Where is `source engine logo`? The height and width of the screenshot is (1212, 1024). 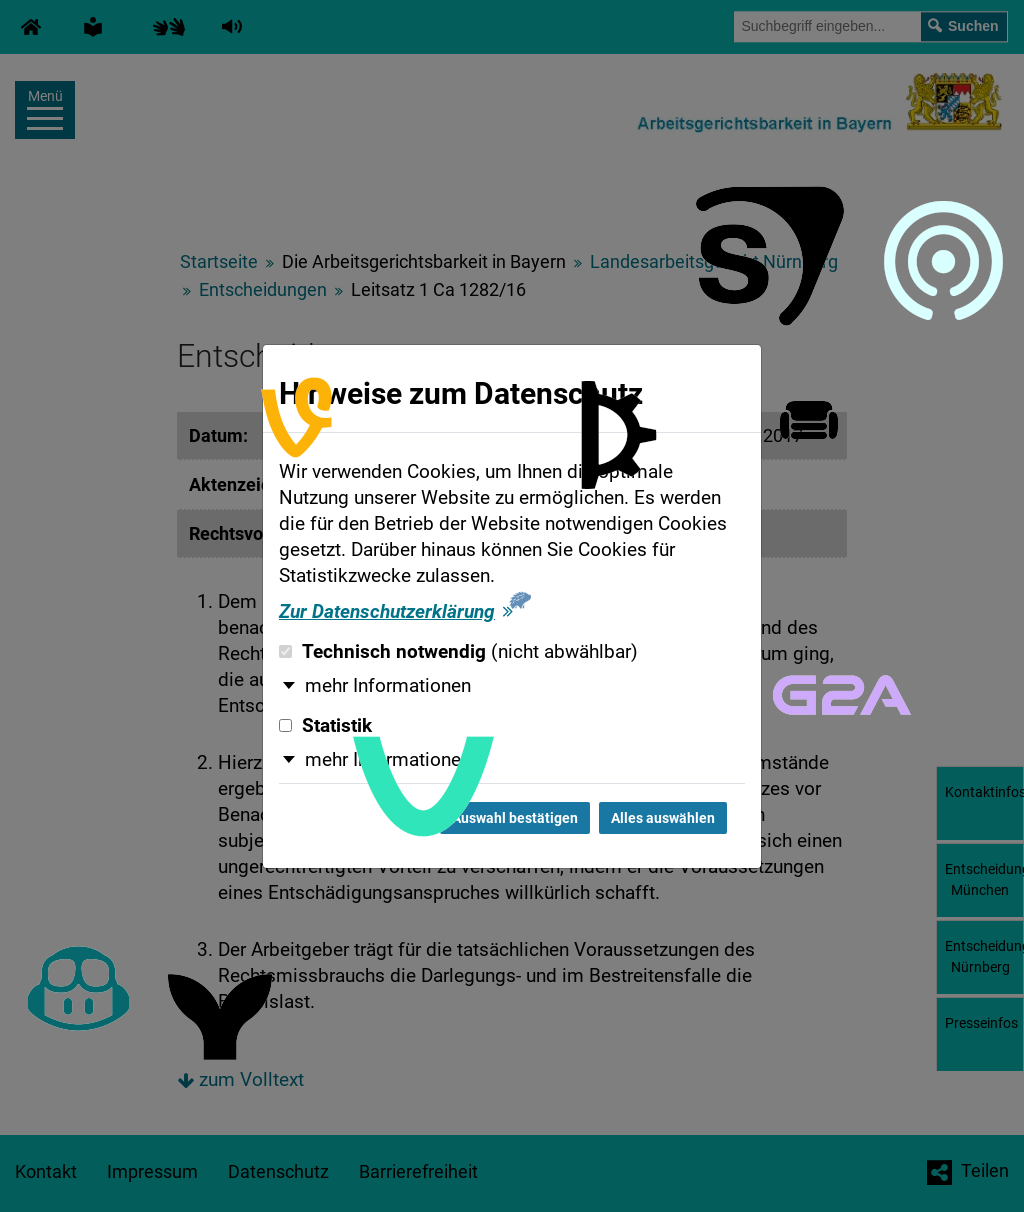 source engine logo is located at coordinates (770, 256).